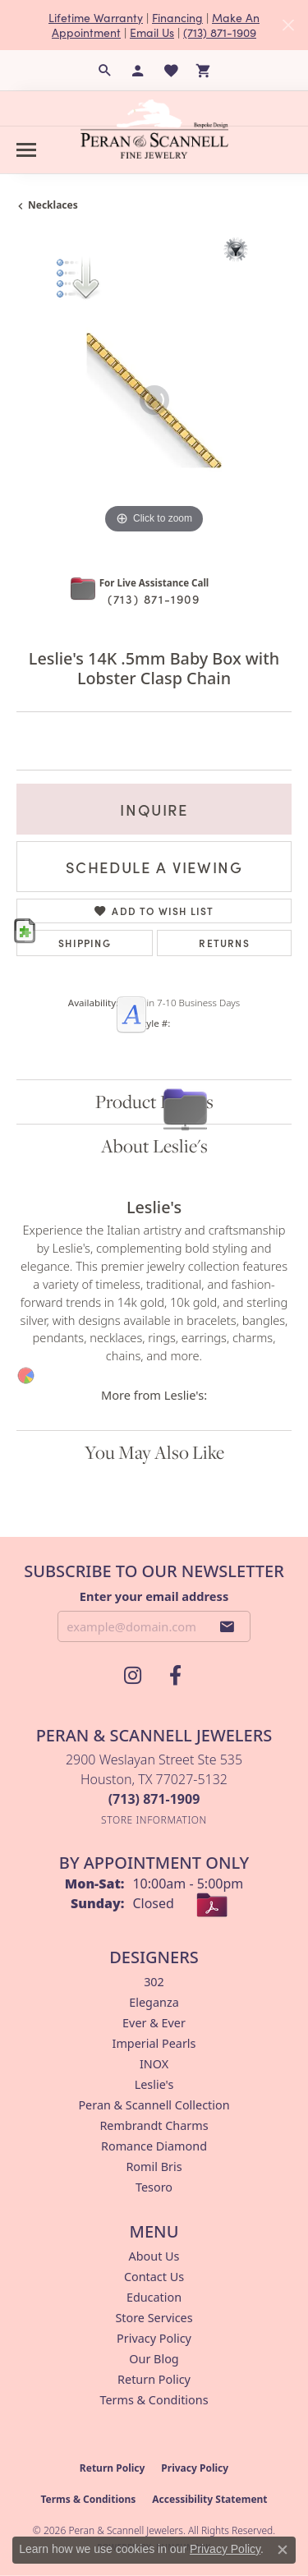 The height and width of the screenshot is (2576, 308). I want to click on open folder containing adobe acrobat files, so click(212, 1906).